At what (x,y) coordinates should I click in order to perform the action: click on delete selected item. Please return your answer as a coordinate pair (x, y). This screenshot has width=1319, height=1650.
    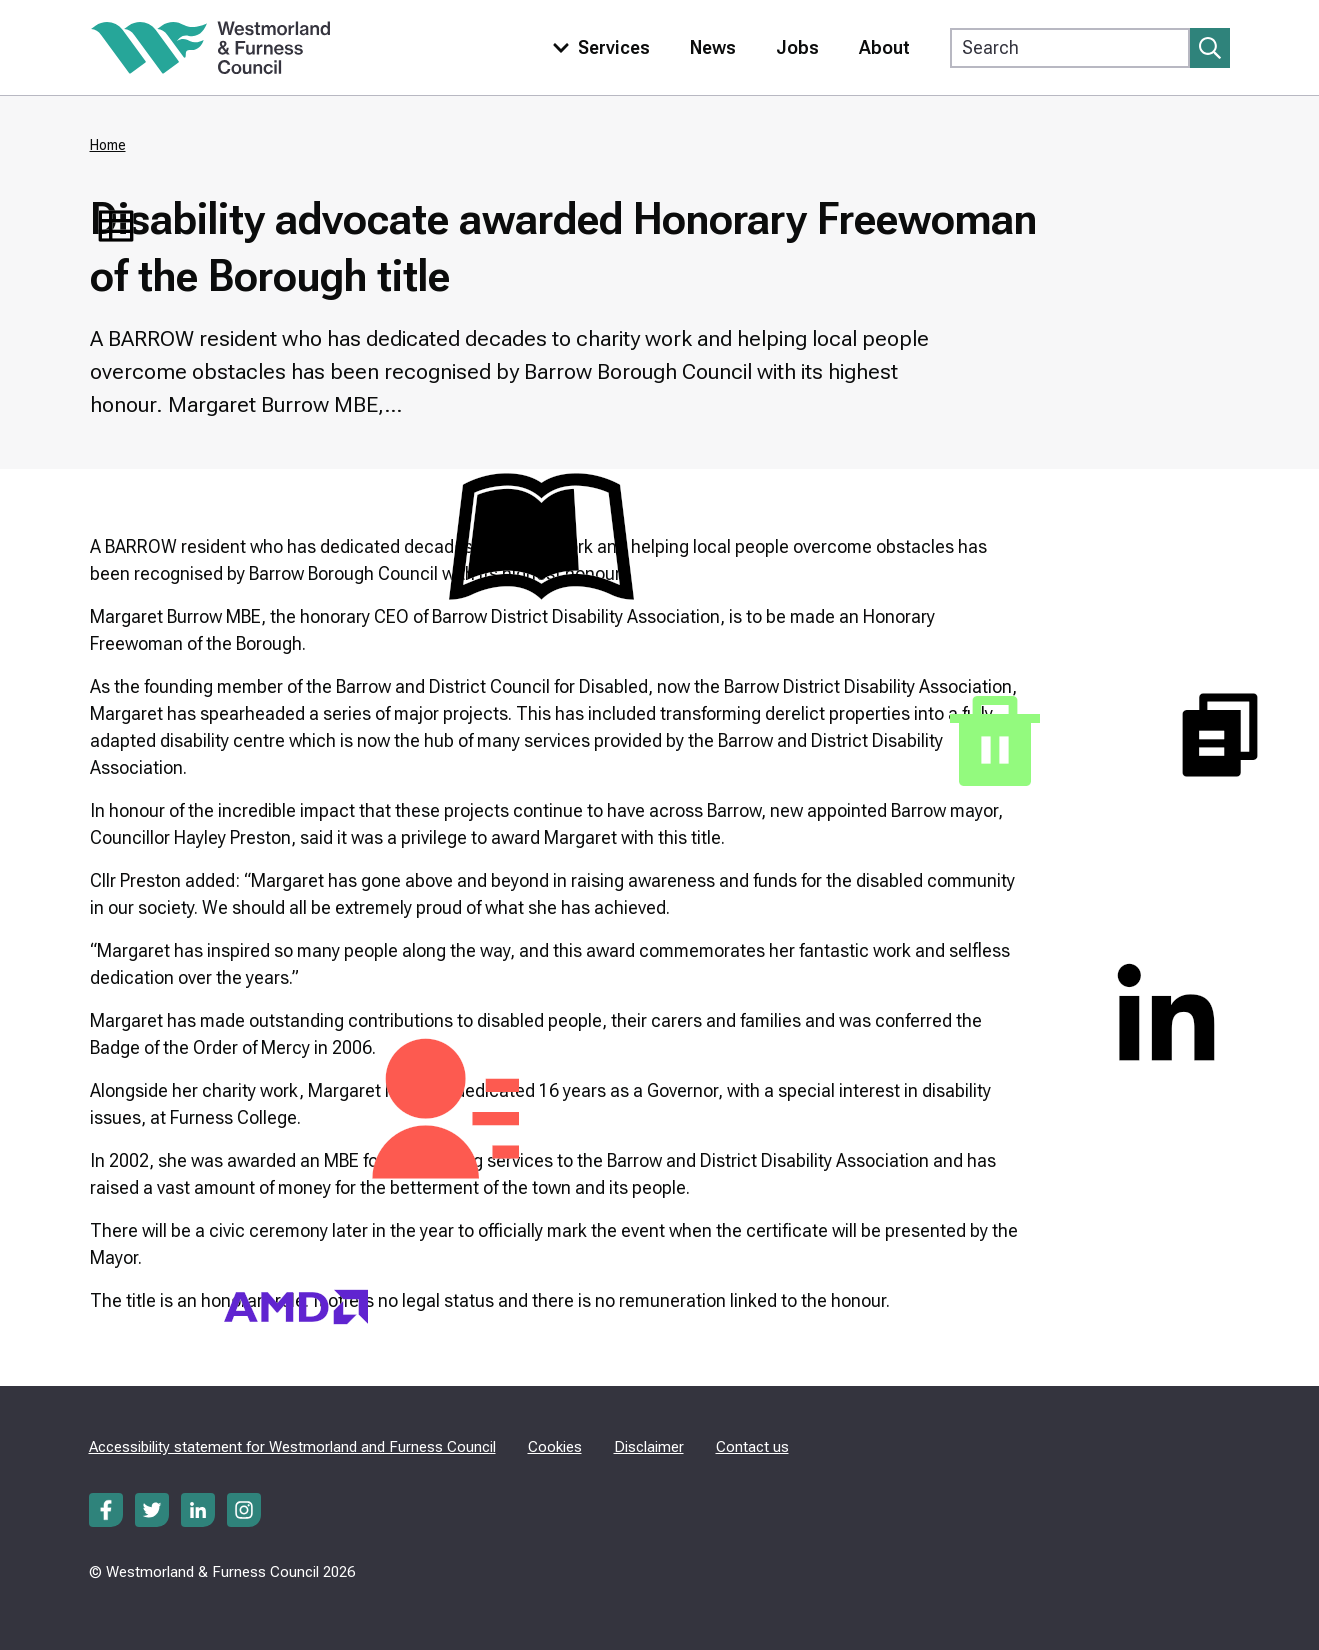
    Looking at the image, I should click on (995, 741).